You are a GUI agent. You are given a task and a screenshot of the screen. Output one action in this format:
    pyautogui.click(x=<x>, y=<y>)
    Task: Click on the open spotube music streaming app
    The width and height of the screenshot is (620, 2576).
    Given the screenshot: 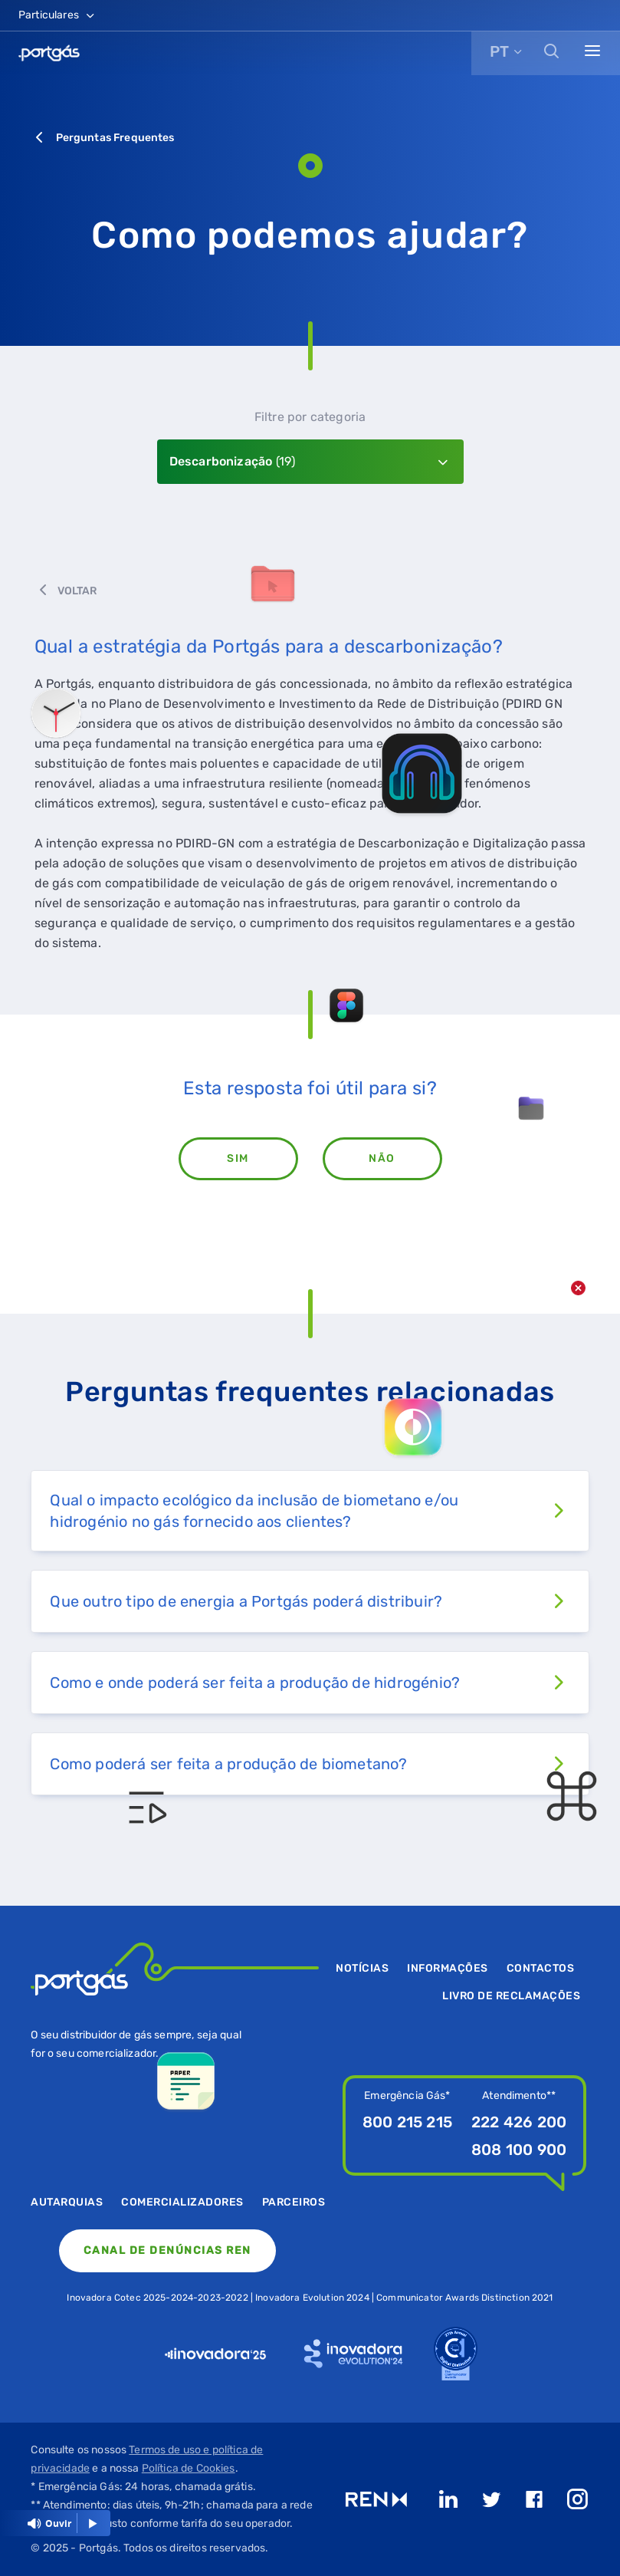 What is the action you would take?
    pyautogui.click(x=422, y=773)
    